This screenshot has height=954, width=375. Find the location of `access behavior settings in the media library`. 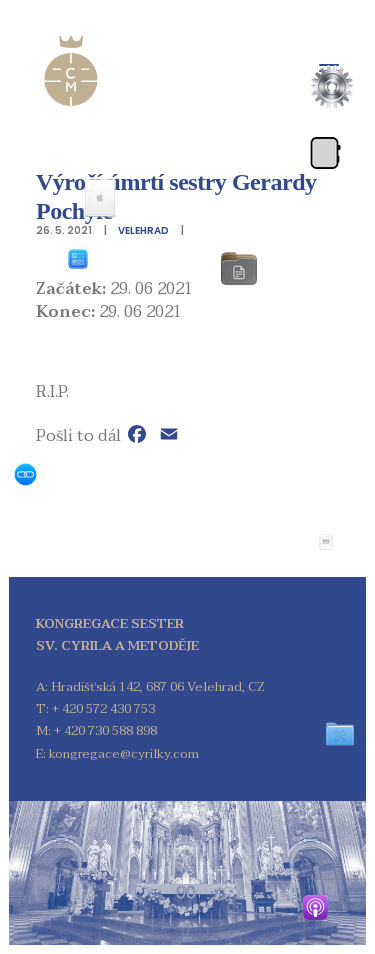

access behavior settings in the media library is located at coordinates (332, 87).